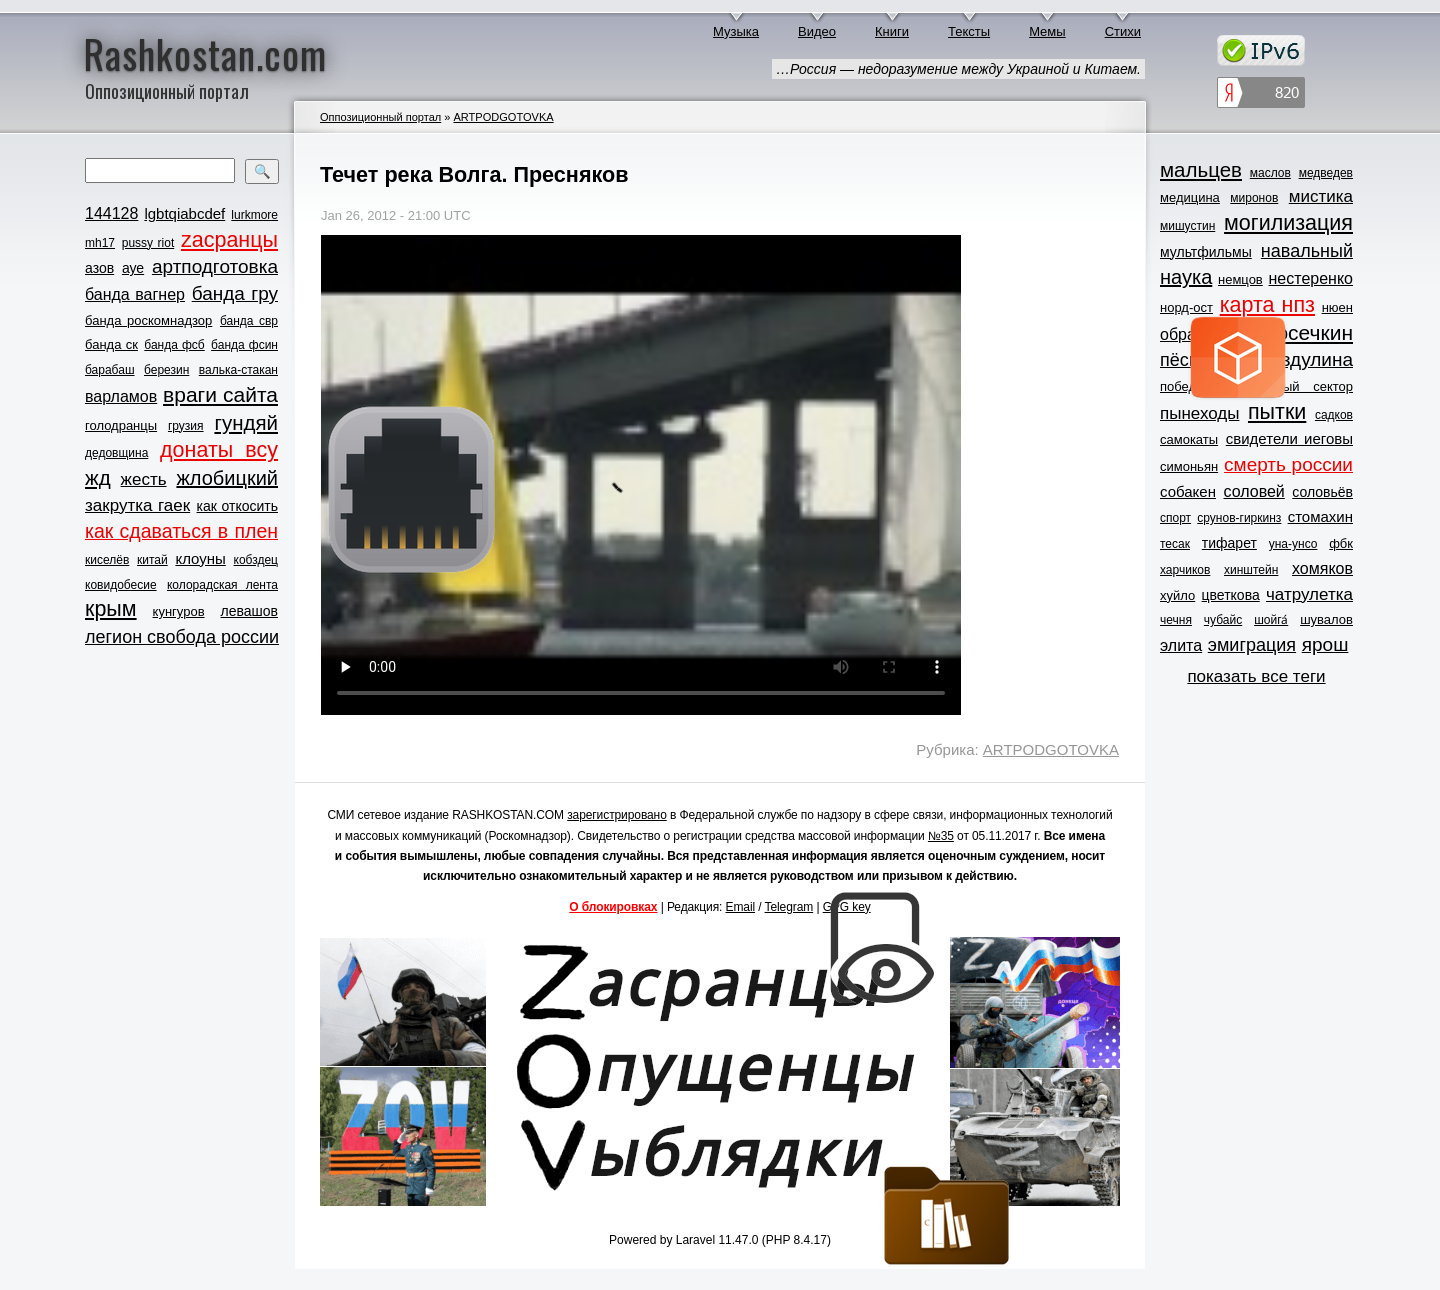 The image size is (1440, 1290). I want to click on open your calibre ebook library folder, so click(946, 1219).